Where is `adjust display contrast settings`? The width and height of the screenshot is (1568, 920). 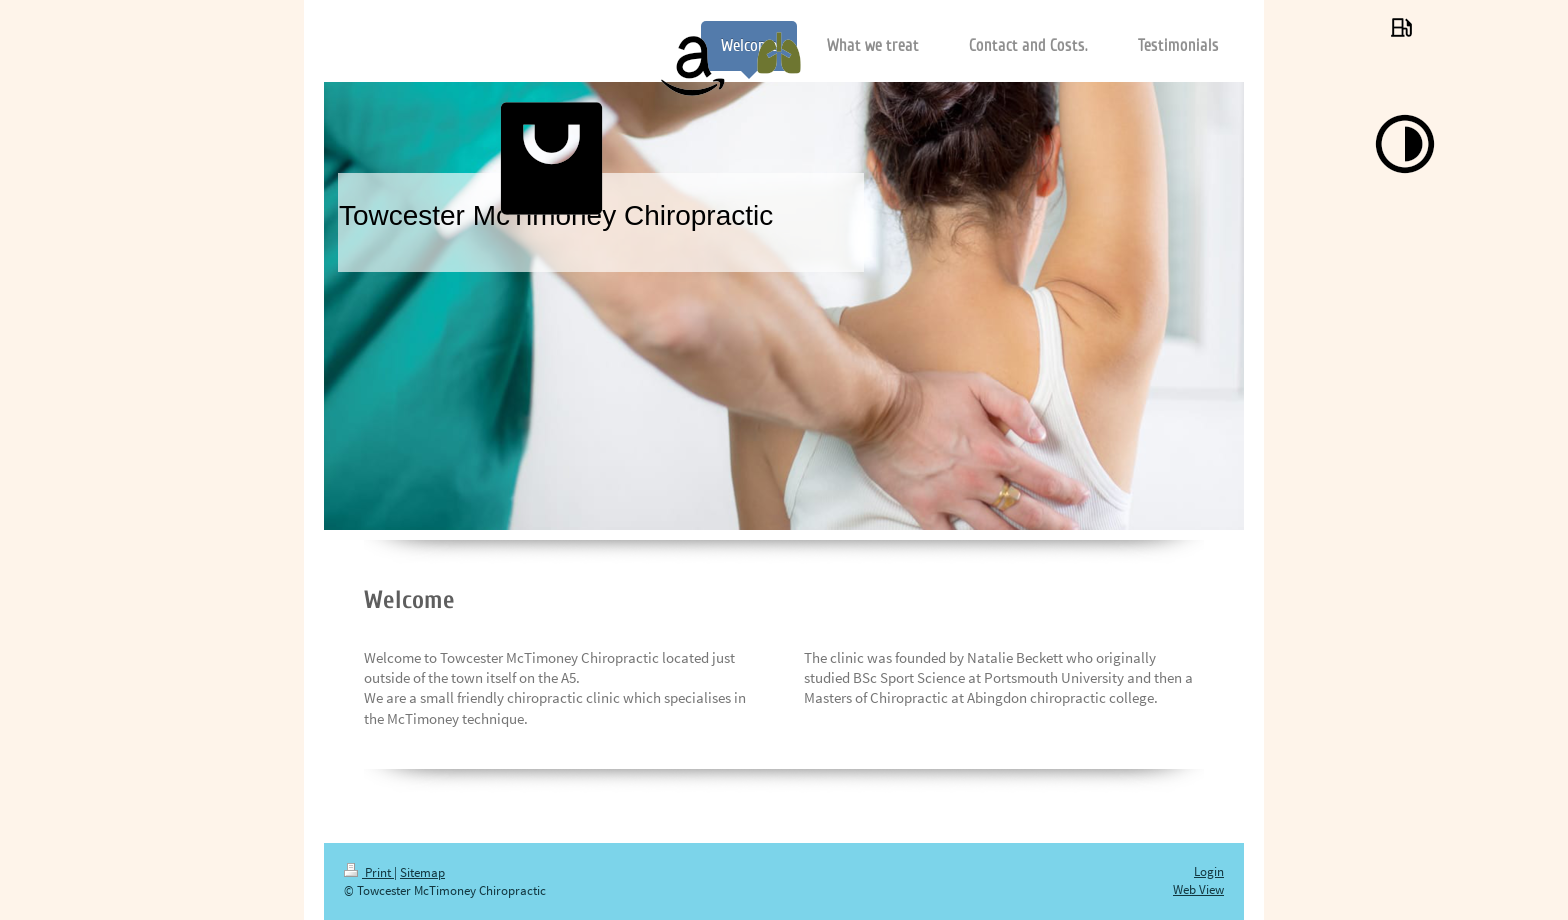 adjust display contrast settings is located at coordinates (1405, 144).